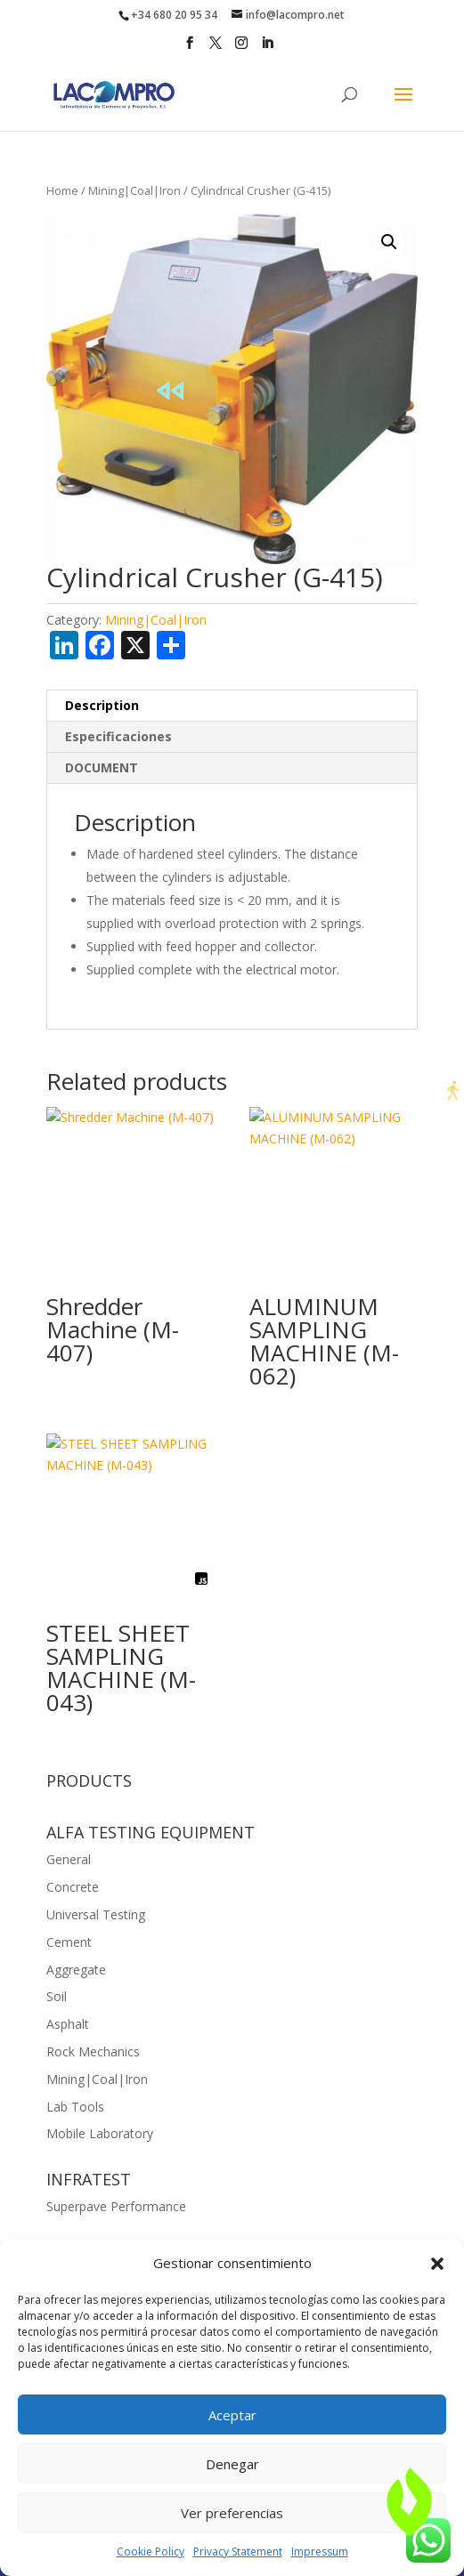 The width and height of the screenshot is (464, 2576). Describe the element at coordinates (452, 1090) in the screenshot. I see `select walking directions` at that location.